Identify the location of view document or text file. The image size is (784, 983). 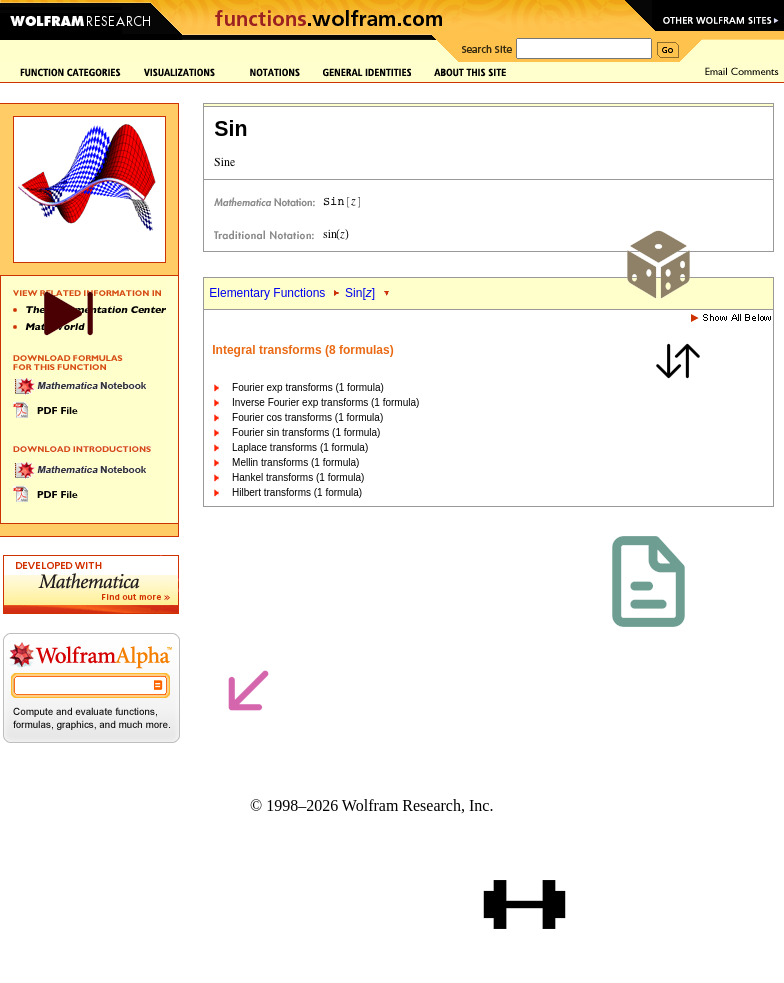
(648, 581).